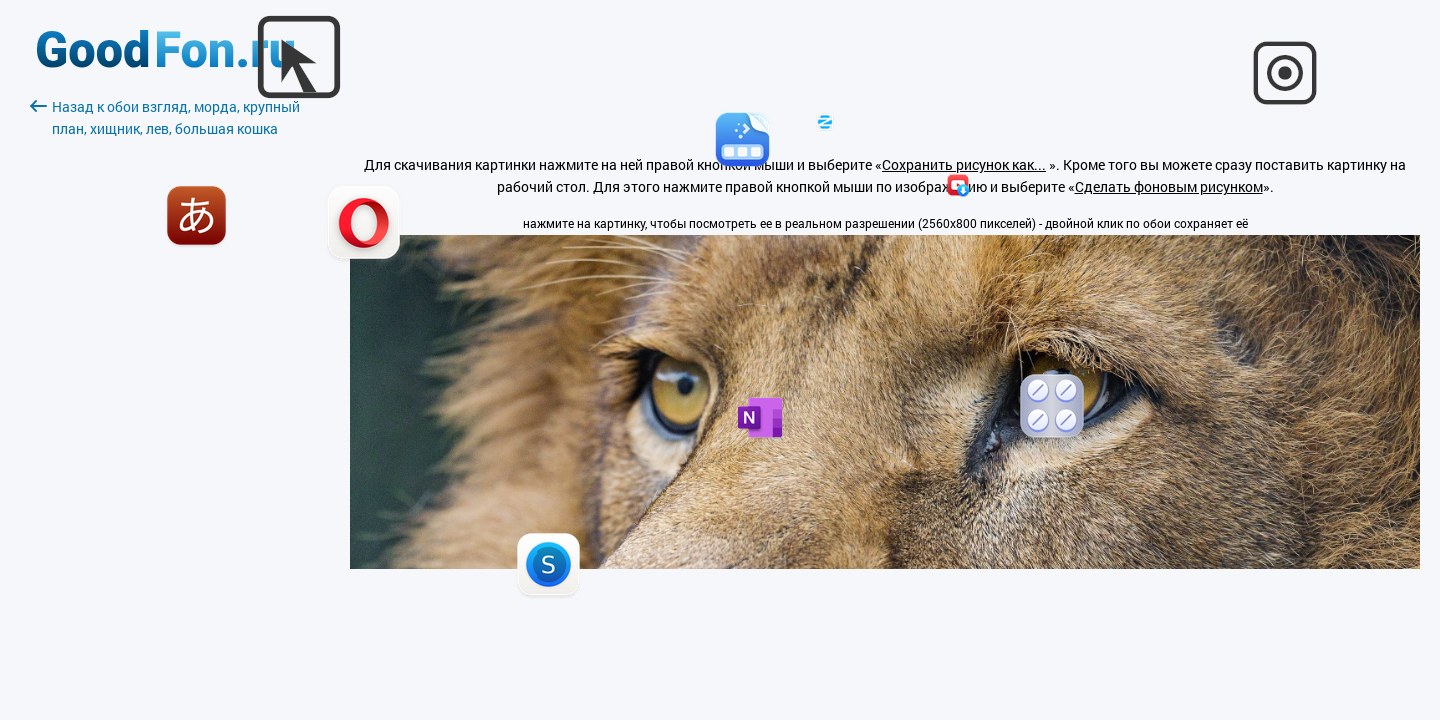  What do you see at coordinates (196, 215) in the screenshot?
I see `open JapaChar app for learning Japanese characters` at bounding box center [196, 215].